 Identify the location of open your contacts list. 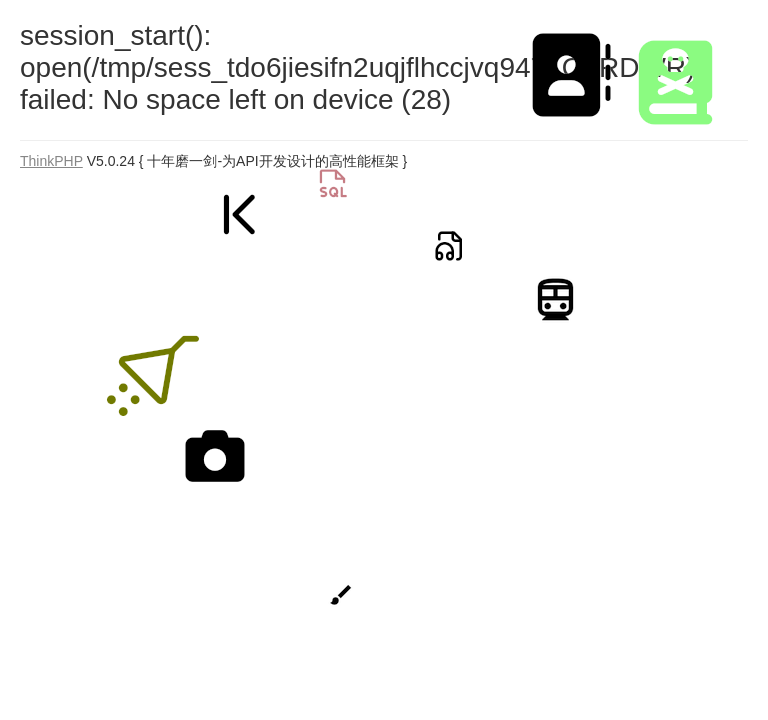
(569, 75).